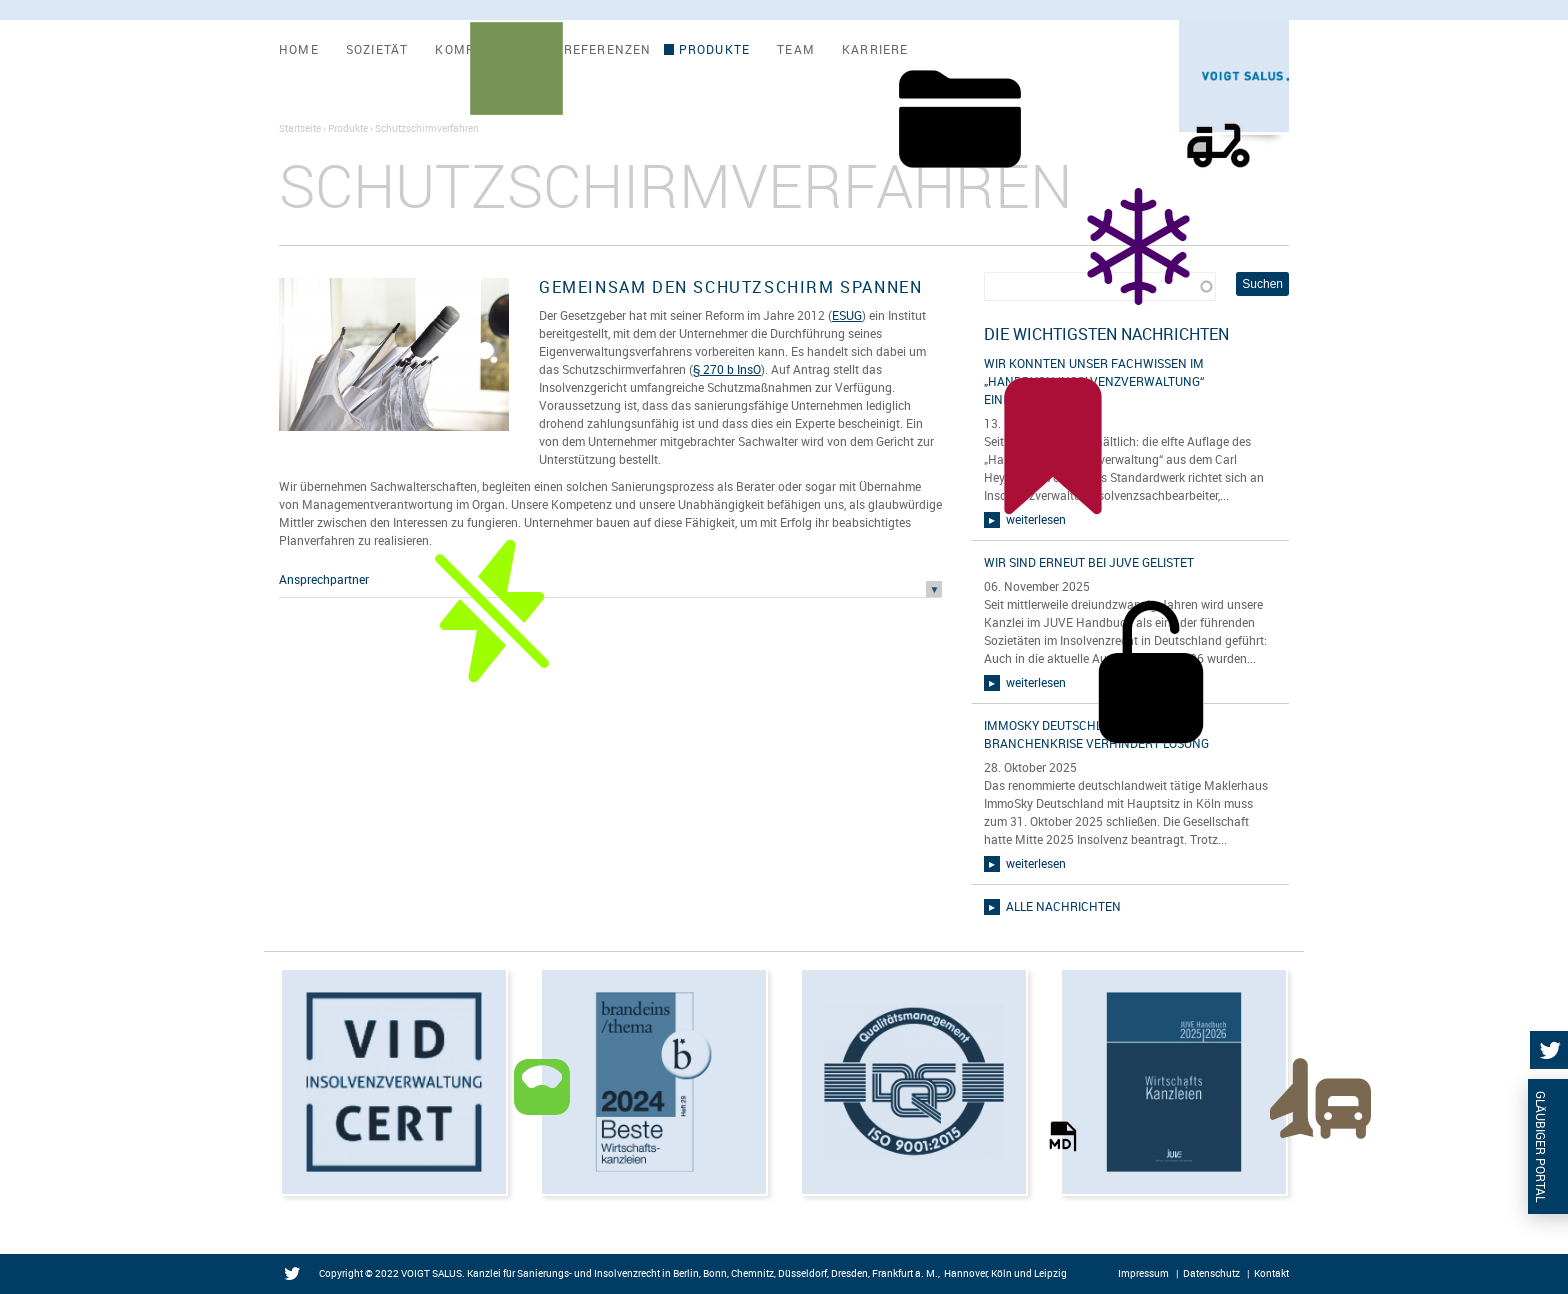 This screenshot has width=1568, height=1294. What do you see at coordinates (492, 611) in the screenshot?
I see `disable camera flash` at bounding box center [492, 611].